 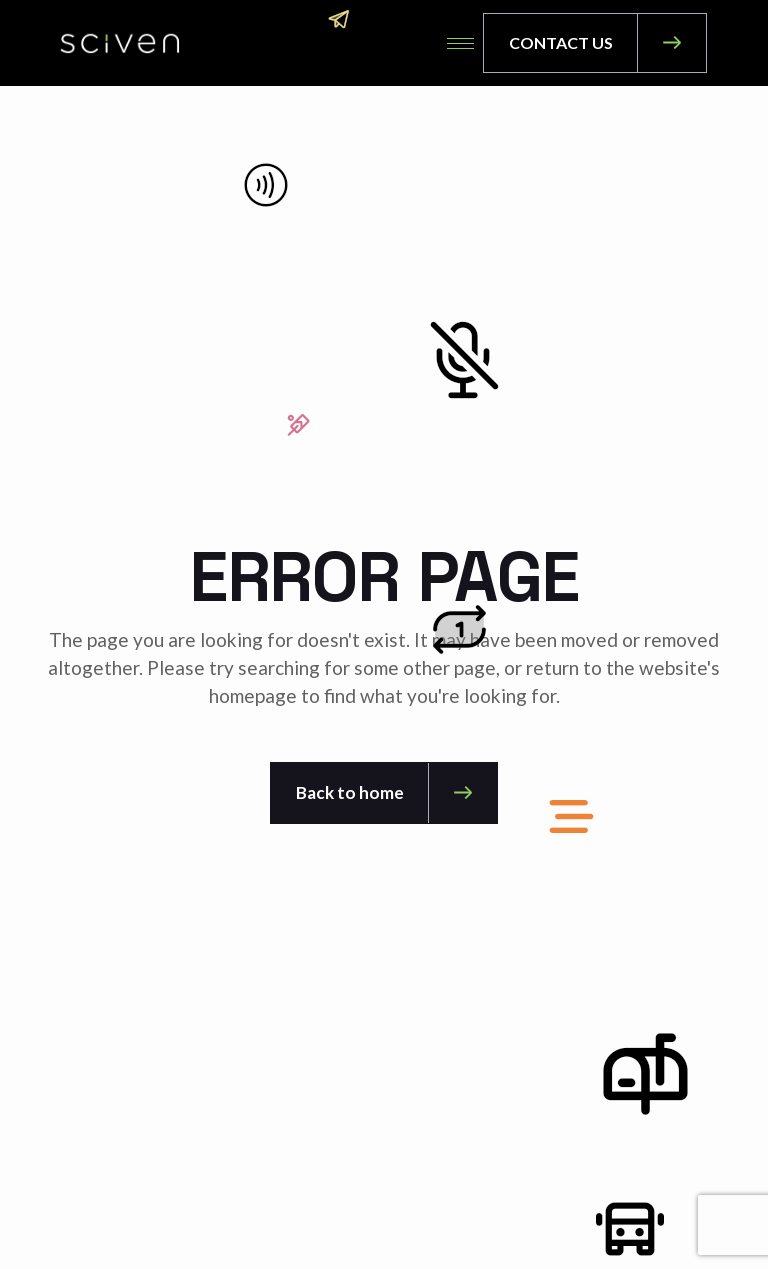 I want to click on tap to pay with contactless payment, so click(x=266, y=185).